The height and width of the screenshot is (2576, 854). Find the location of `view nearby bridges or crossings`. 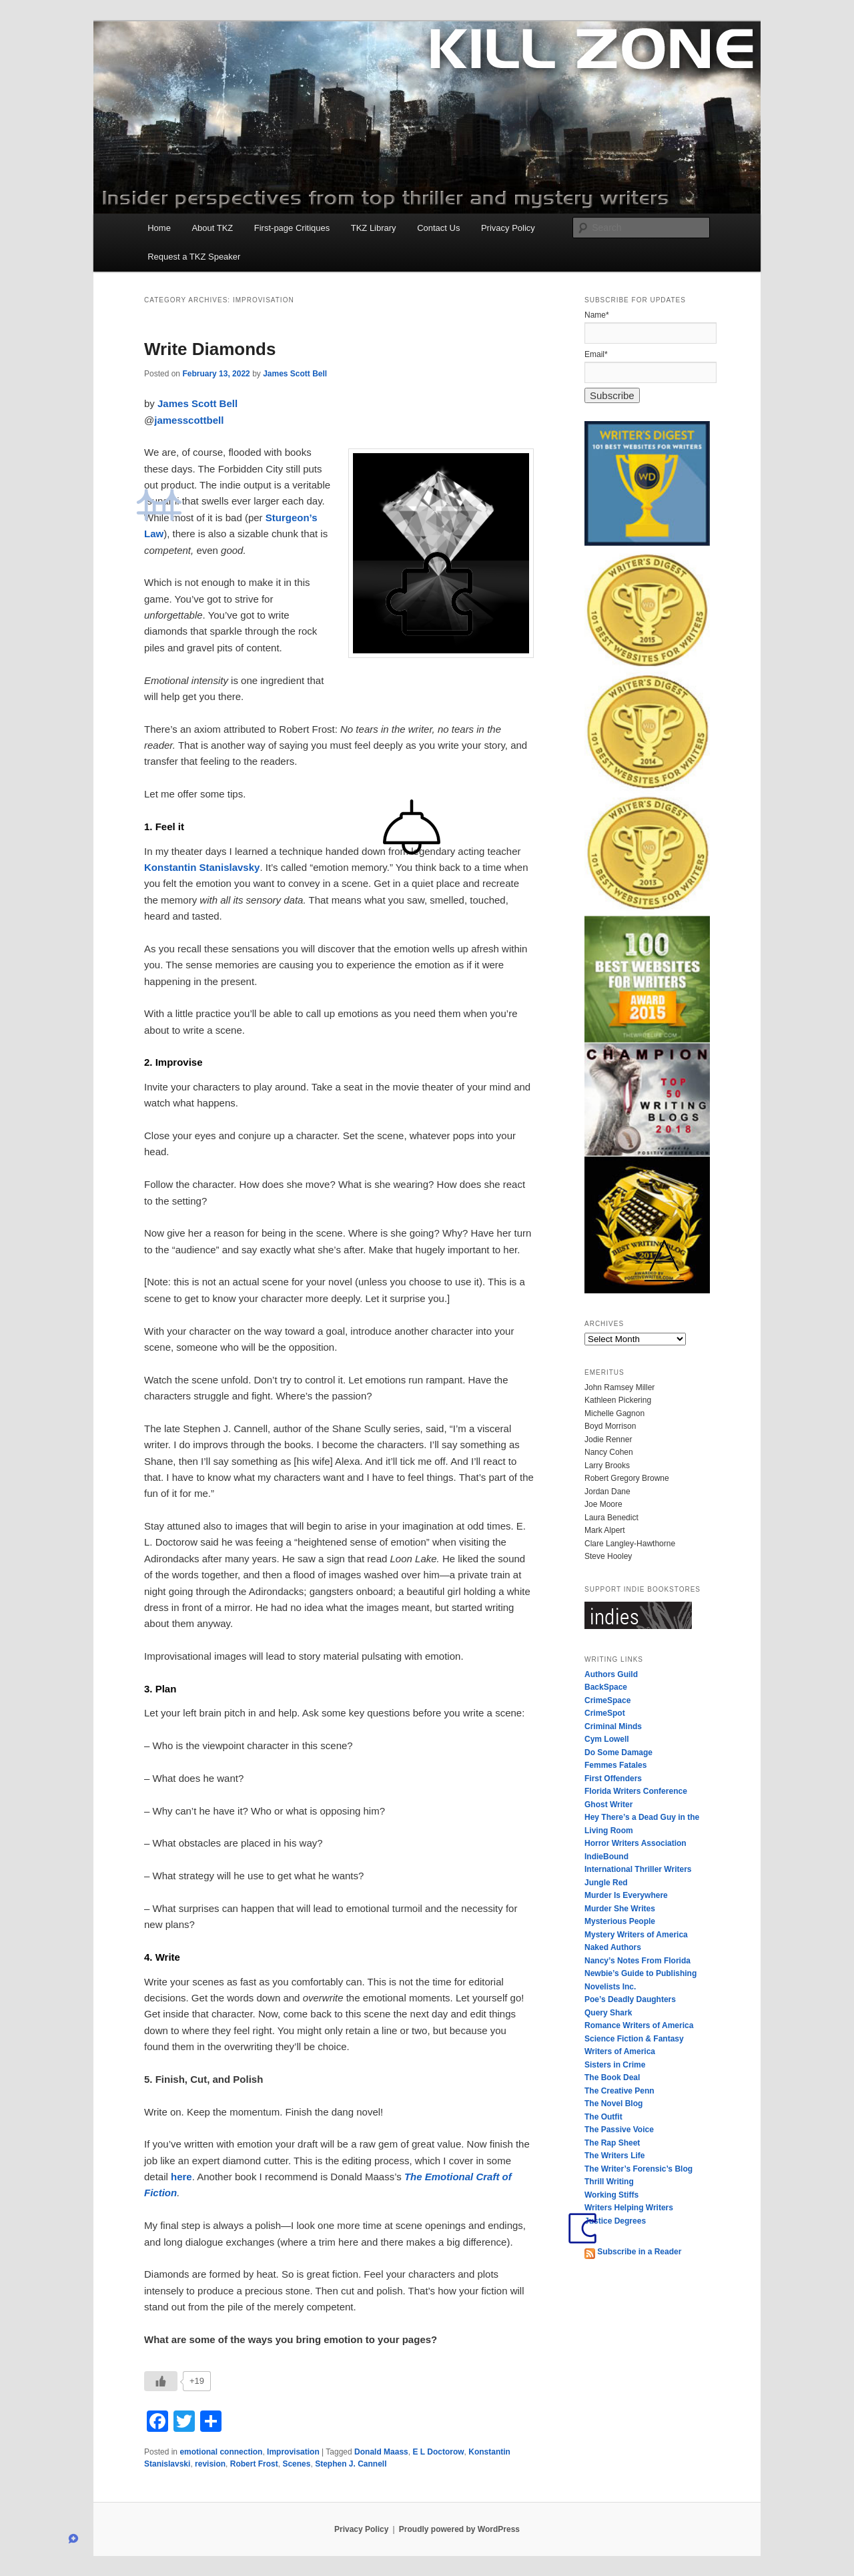

view nearby bridges or crossings is located at coordinates (159, 505).